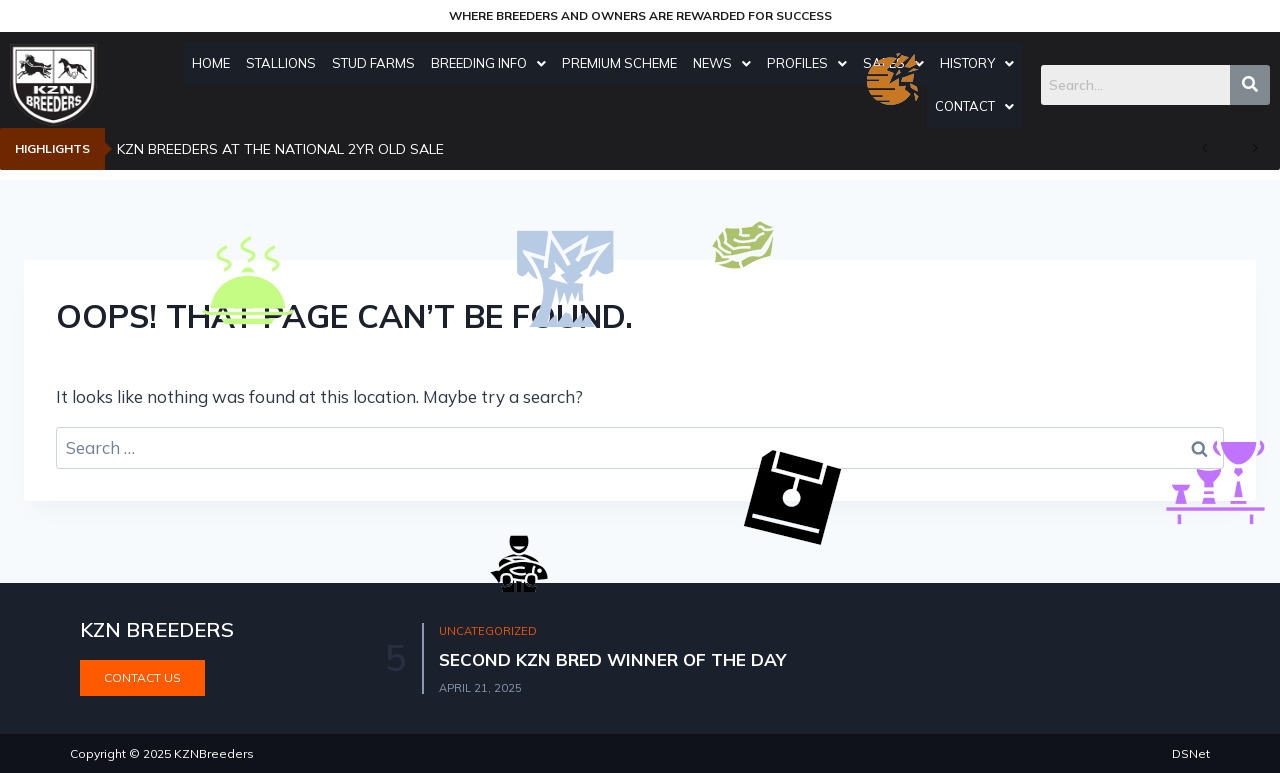 The image size is (1280, 773). I want to click on save your current progress, so click(792, 497).